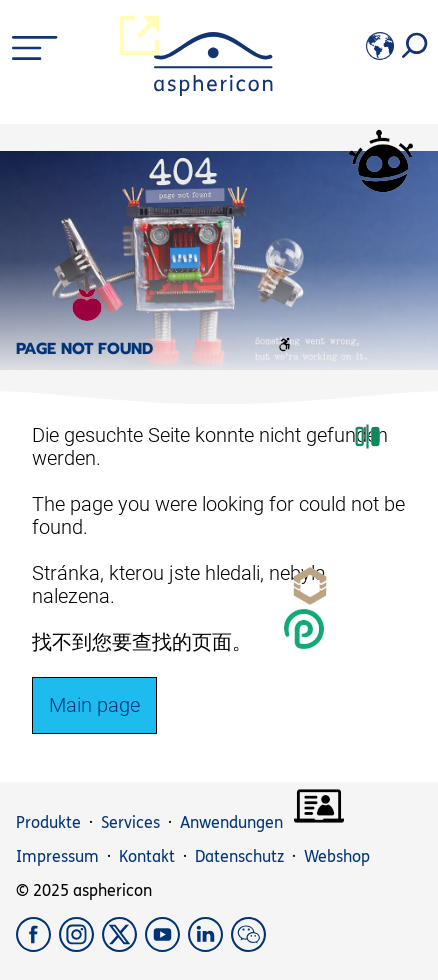 The width and height of the screenshot is (438, 980). Describe the element at coordinates (87, 305) in the screenshot. I see `franprix grocery store app or website` at that location.